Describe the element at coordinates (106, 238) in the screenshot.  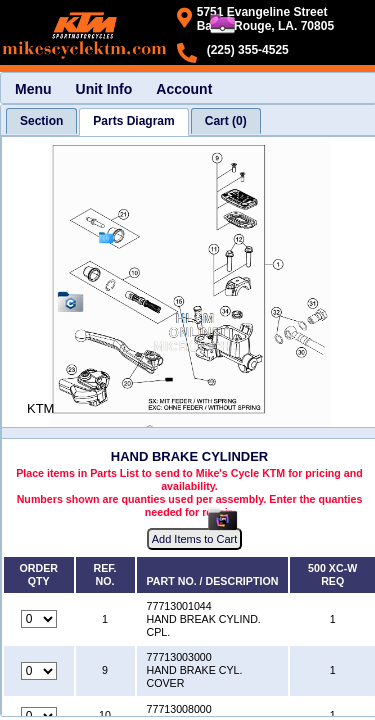
I see `open qbittorrent downloads folder` at that location.